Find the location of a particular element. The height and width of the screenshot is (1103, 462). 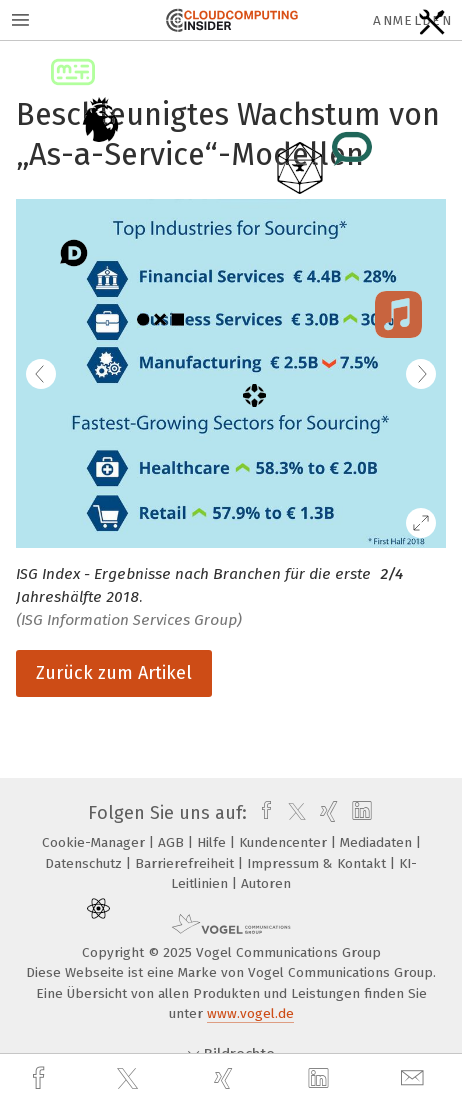

view Premier League content is located at coordinates (100, 119).